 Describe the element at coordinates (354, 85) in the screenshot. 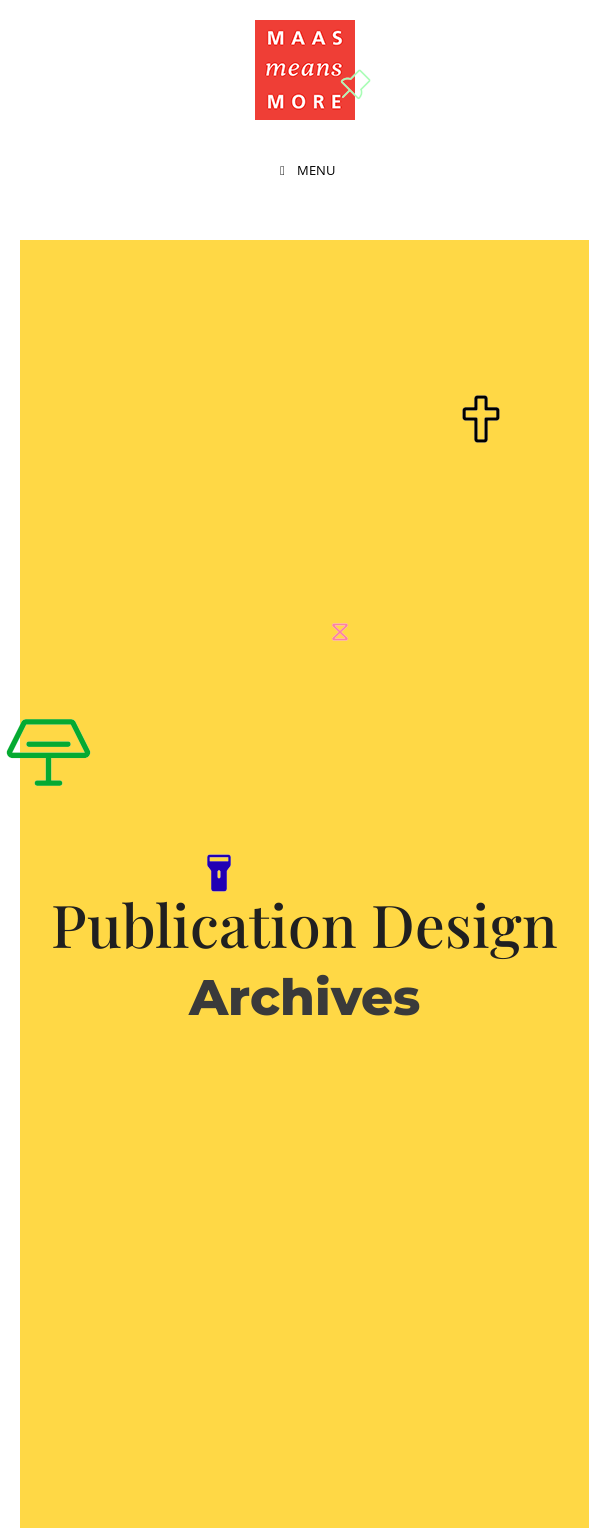

I see `pin an item to keep it visible` at that location.